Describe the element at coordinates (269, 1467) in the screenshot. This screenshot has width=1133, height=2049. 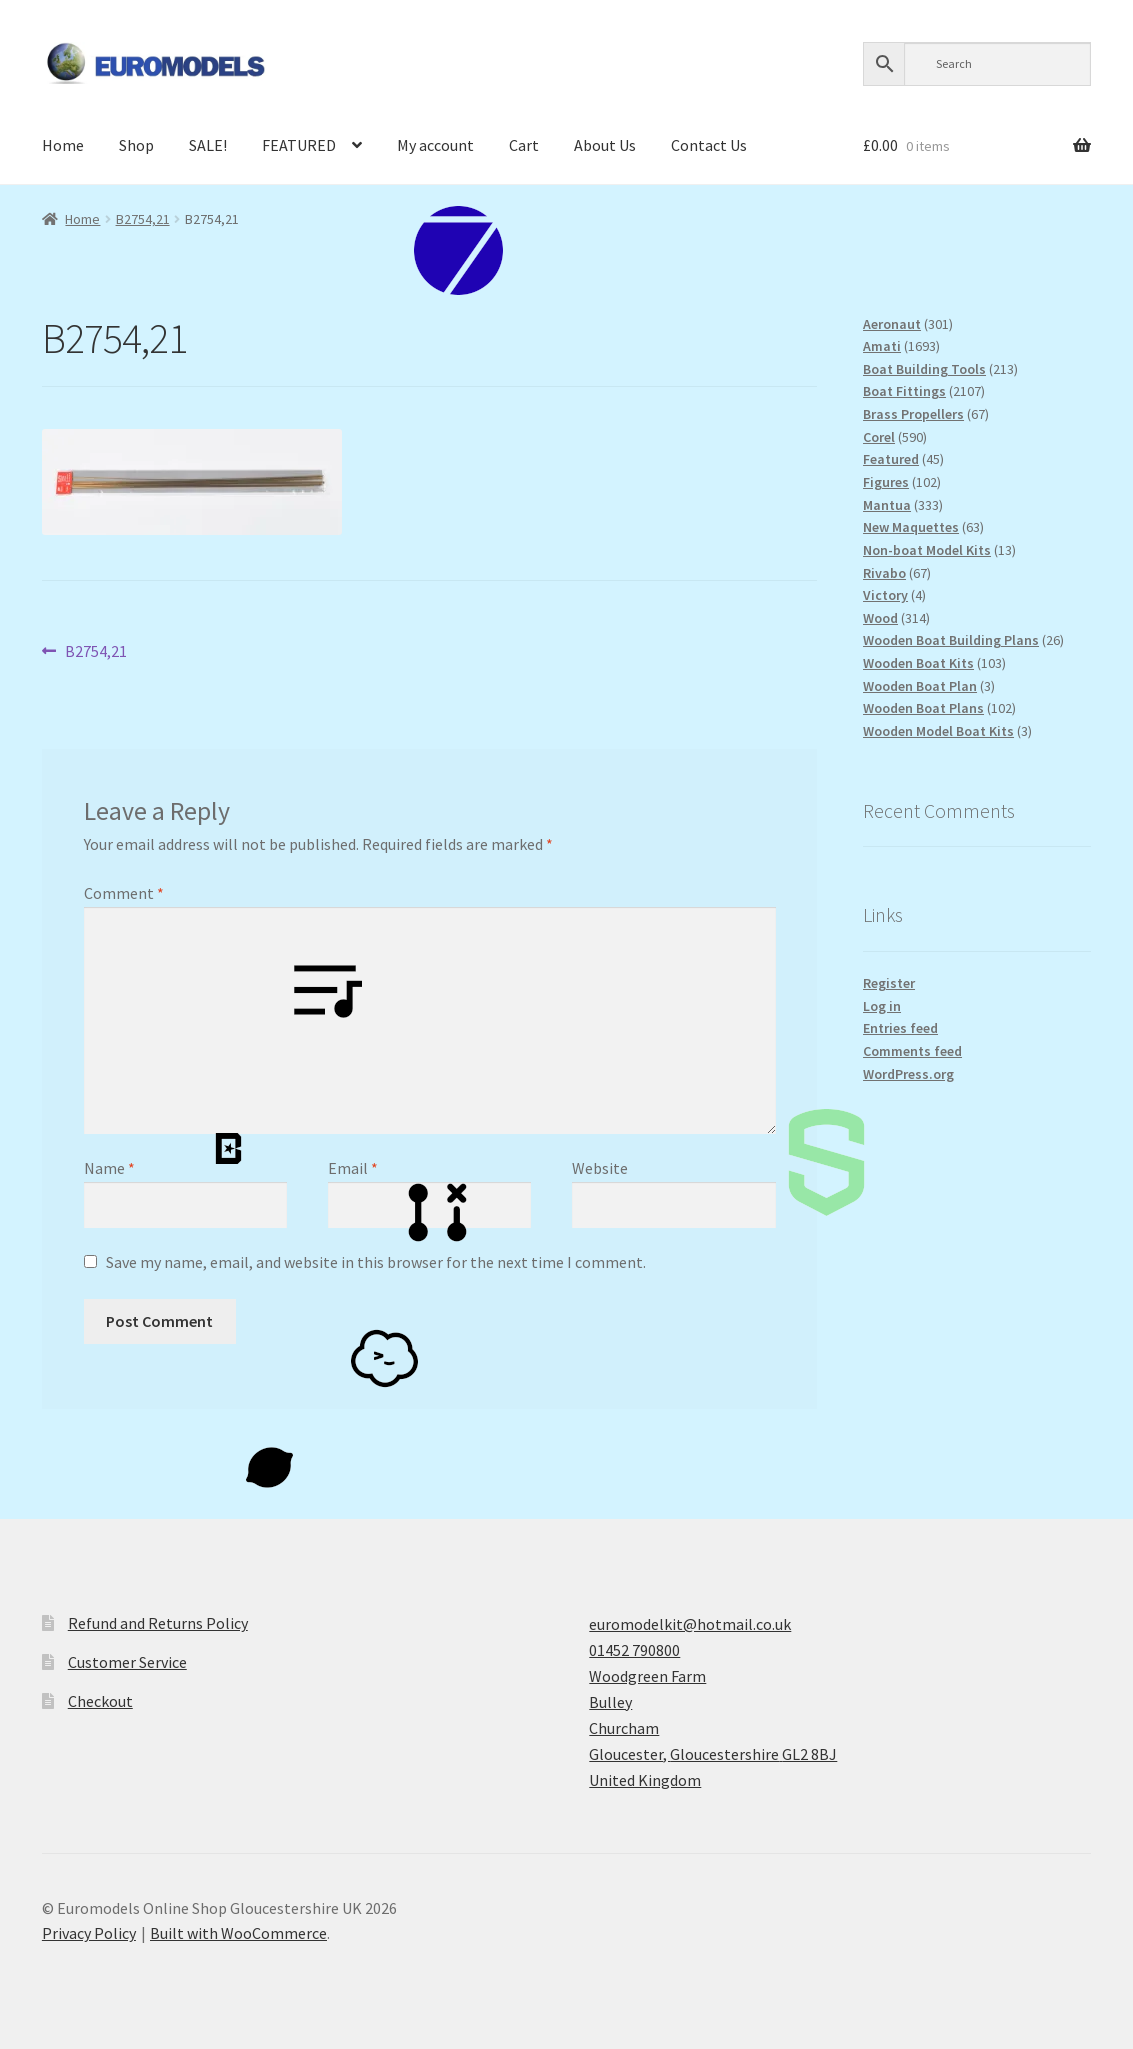
I see `HelloFresh app or website logo` at that location.